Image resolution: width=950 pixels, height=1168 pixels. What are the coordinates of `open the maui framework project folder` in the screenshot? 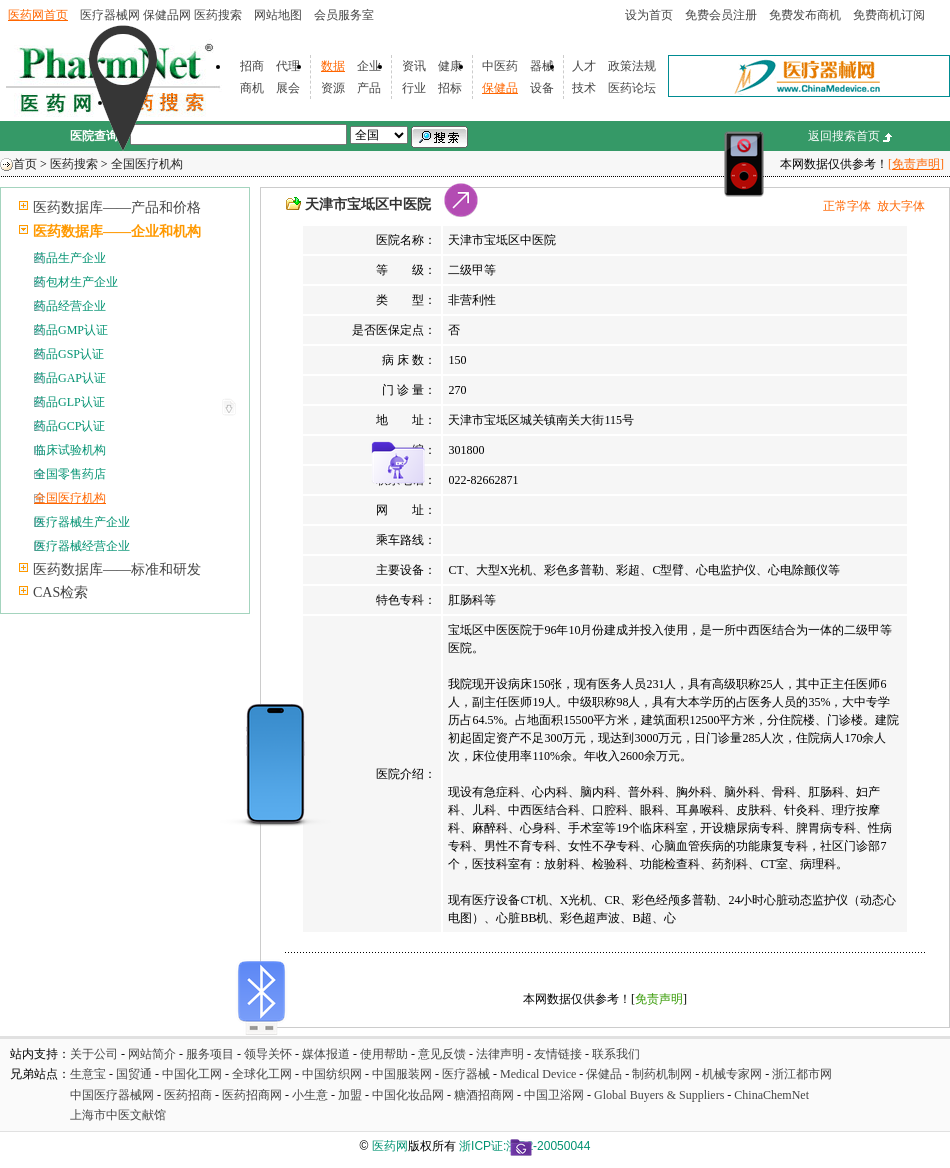 It's located at (398, 464).